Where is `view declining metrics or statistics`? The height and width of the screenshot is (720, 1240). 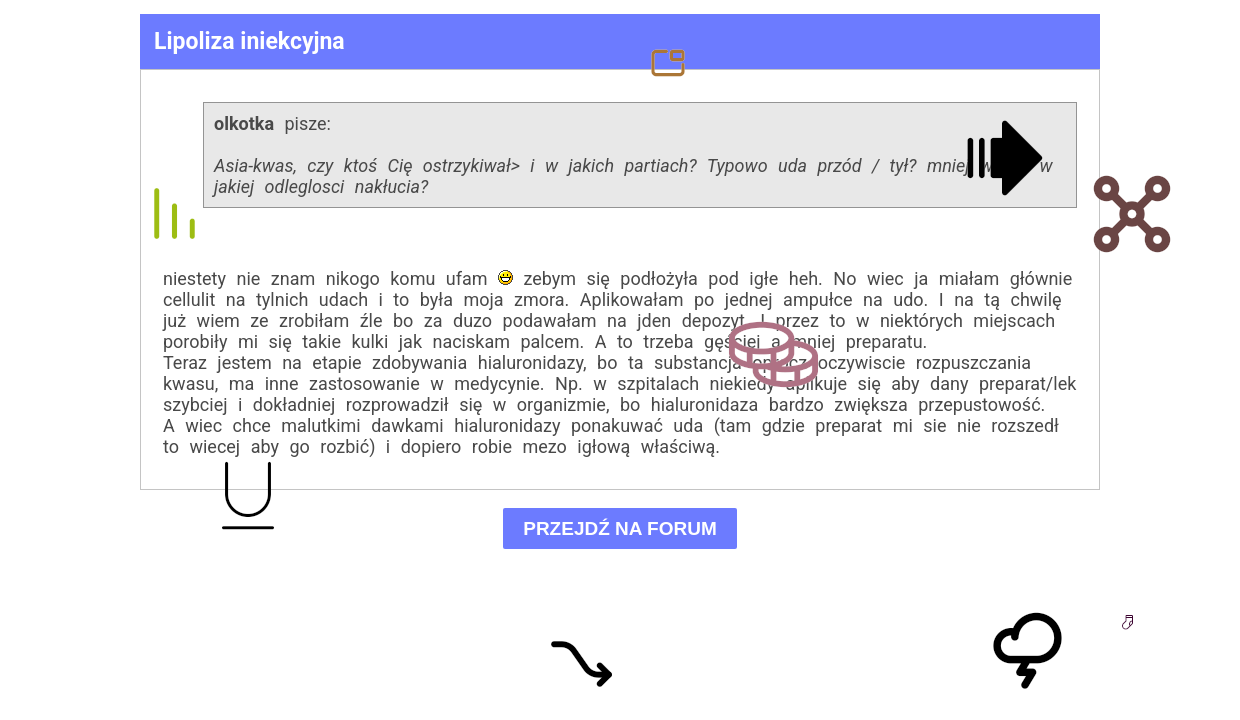 view declining metrics or statistics is located at coordinates (174, 213).